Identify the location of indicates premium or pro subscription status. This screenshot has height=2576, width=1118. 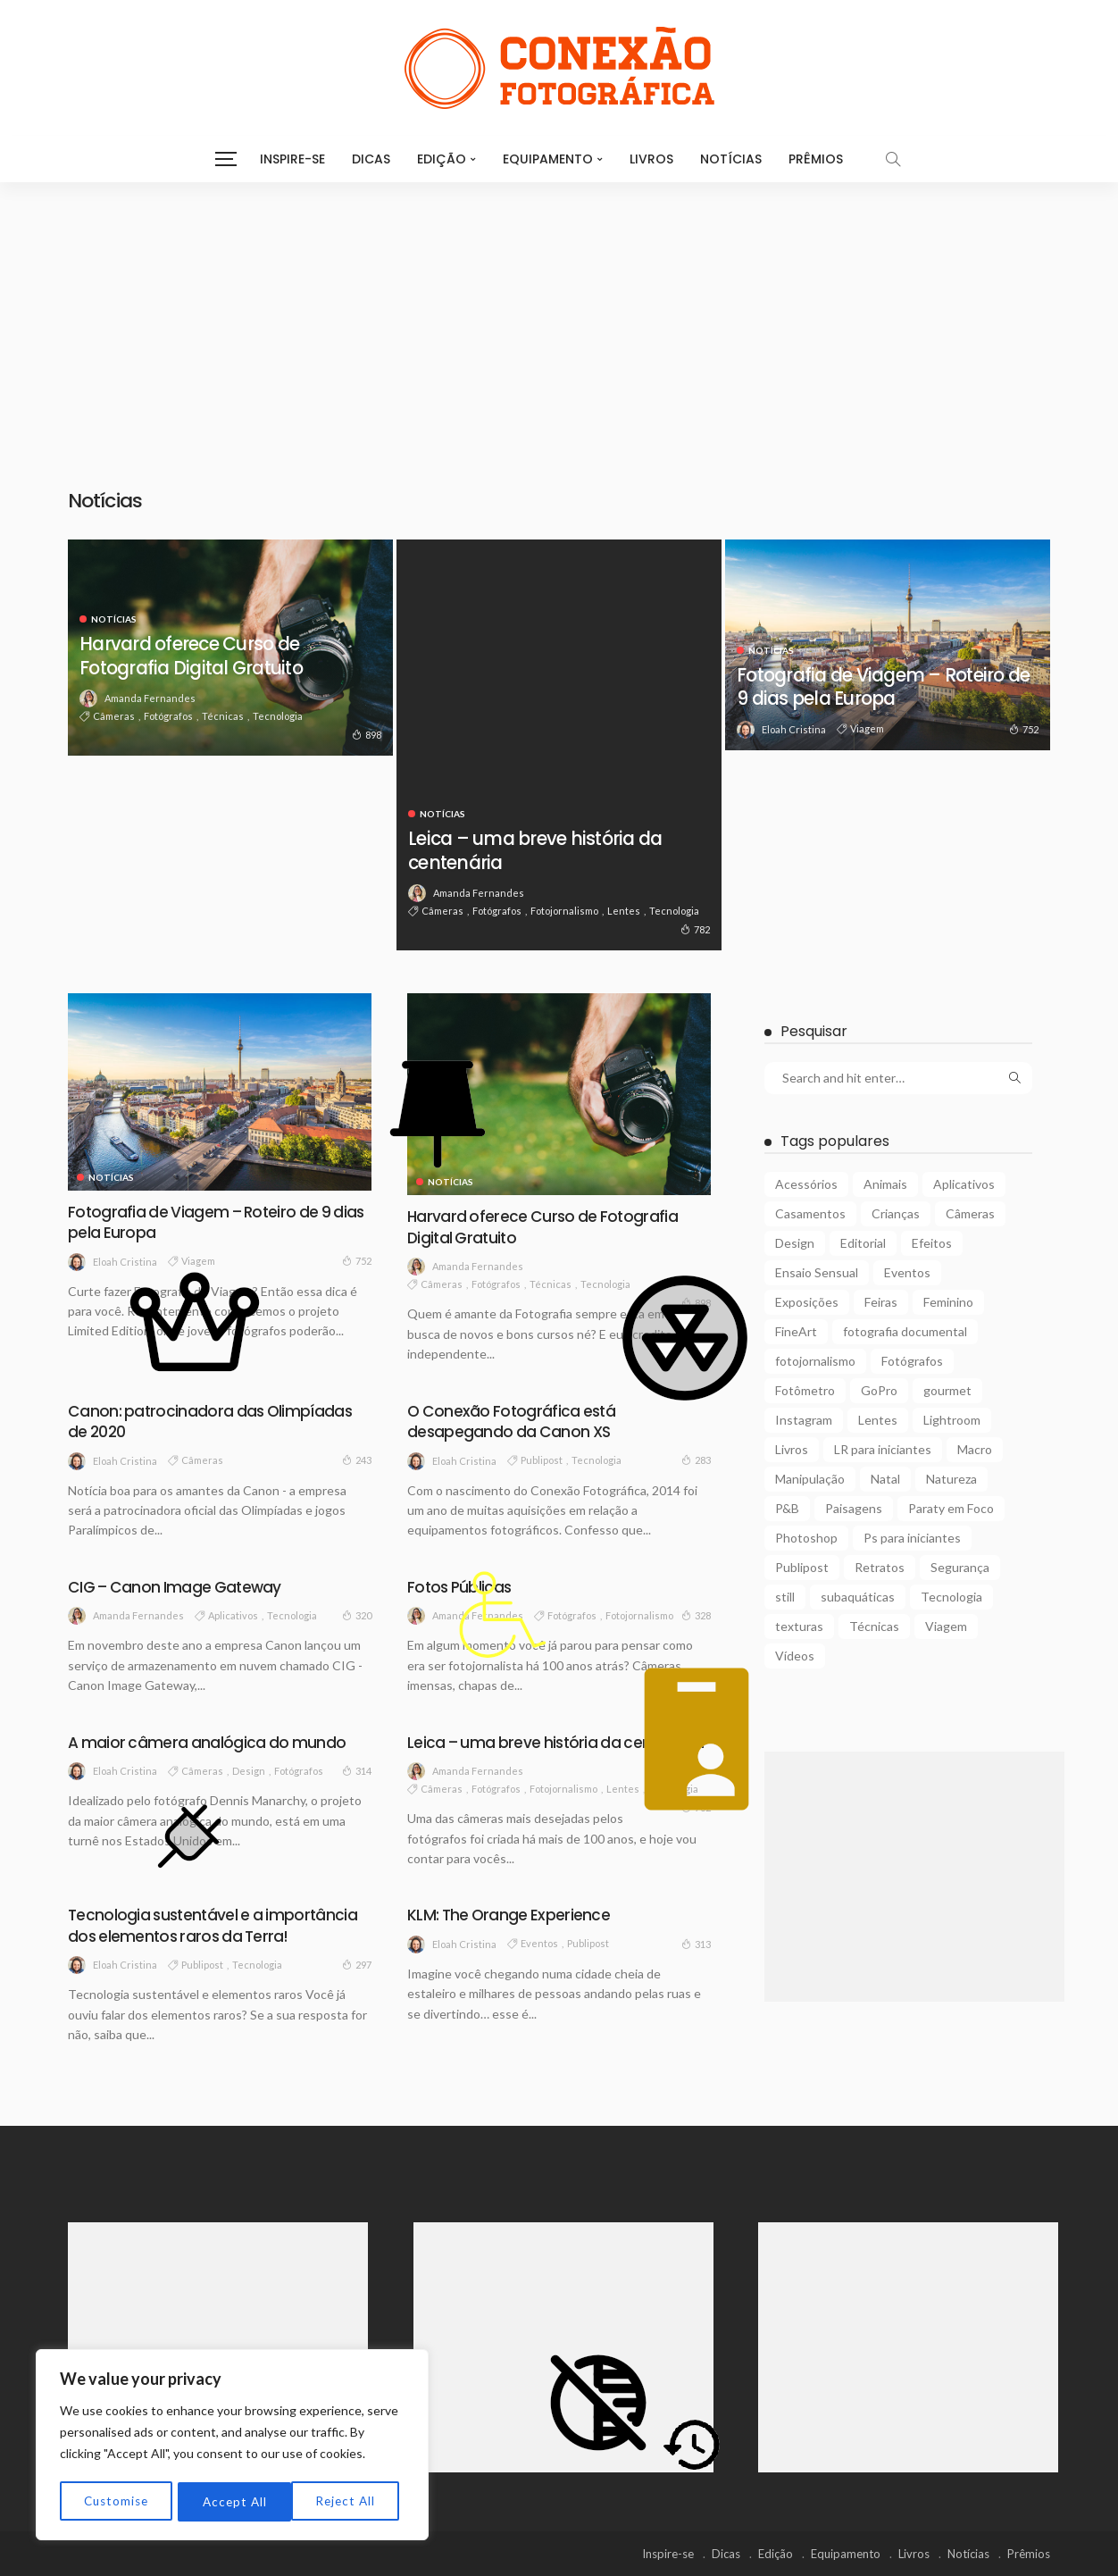
(195, 1328).